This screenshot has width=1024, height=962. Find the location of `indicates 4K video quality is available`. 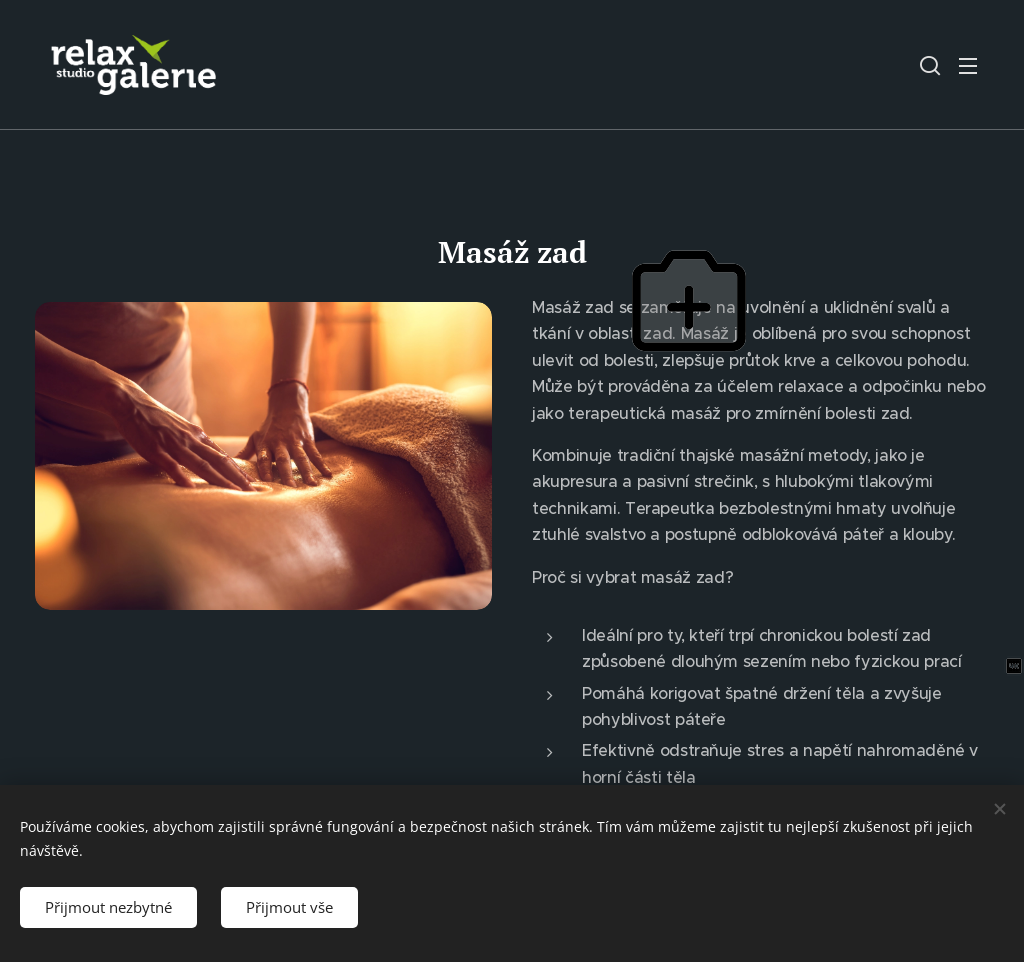

indicates 4K video quality is available is located at coordinates (1014, 666).